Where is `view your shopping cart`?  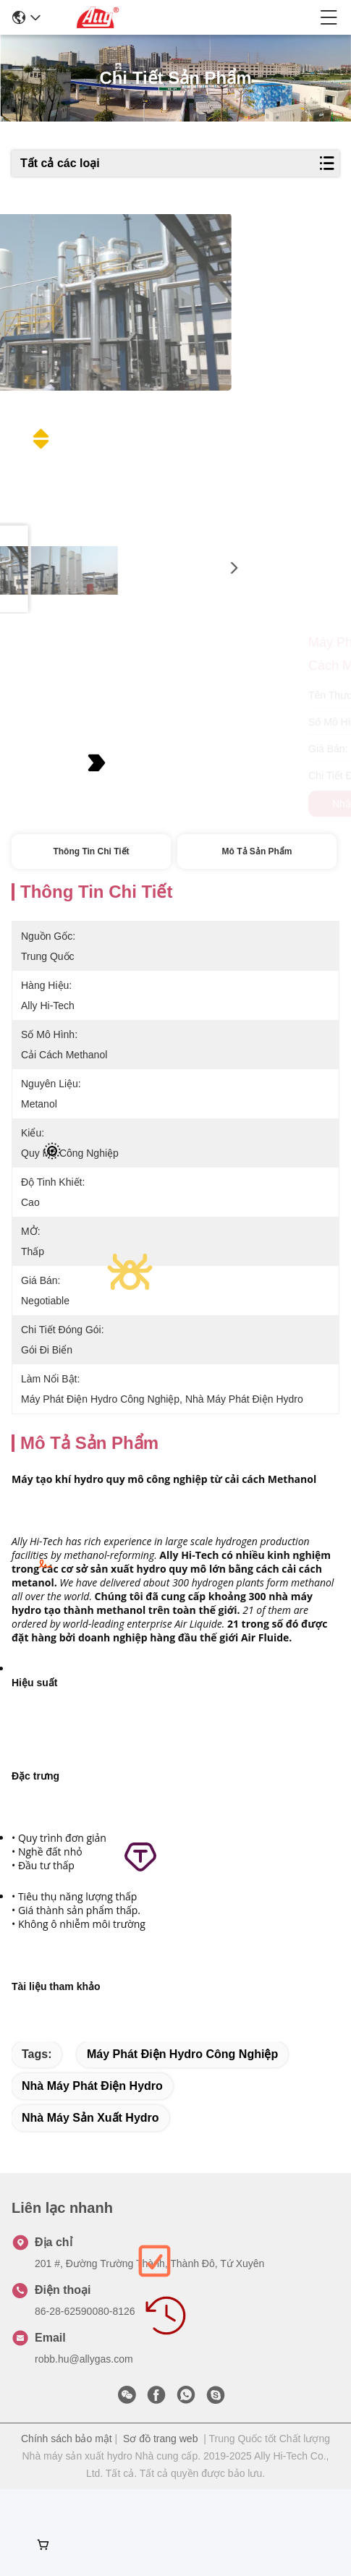
view your shopping cart is located at coordinates (43, 2544).